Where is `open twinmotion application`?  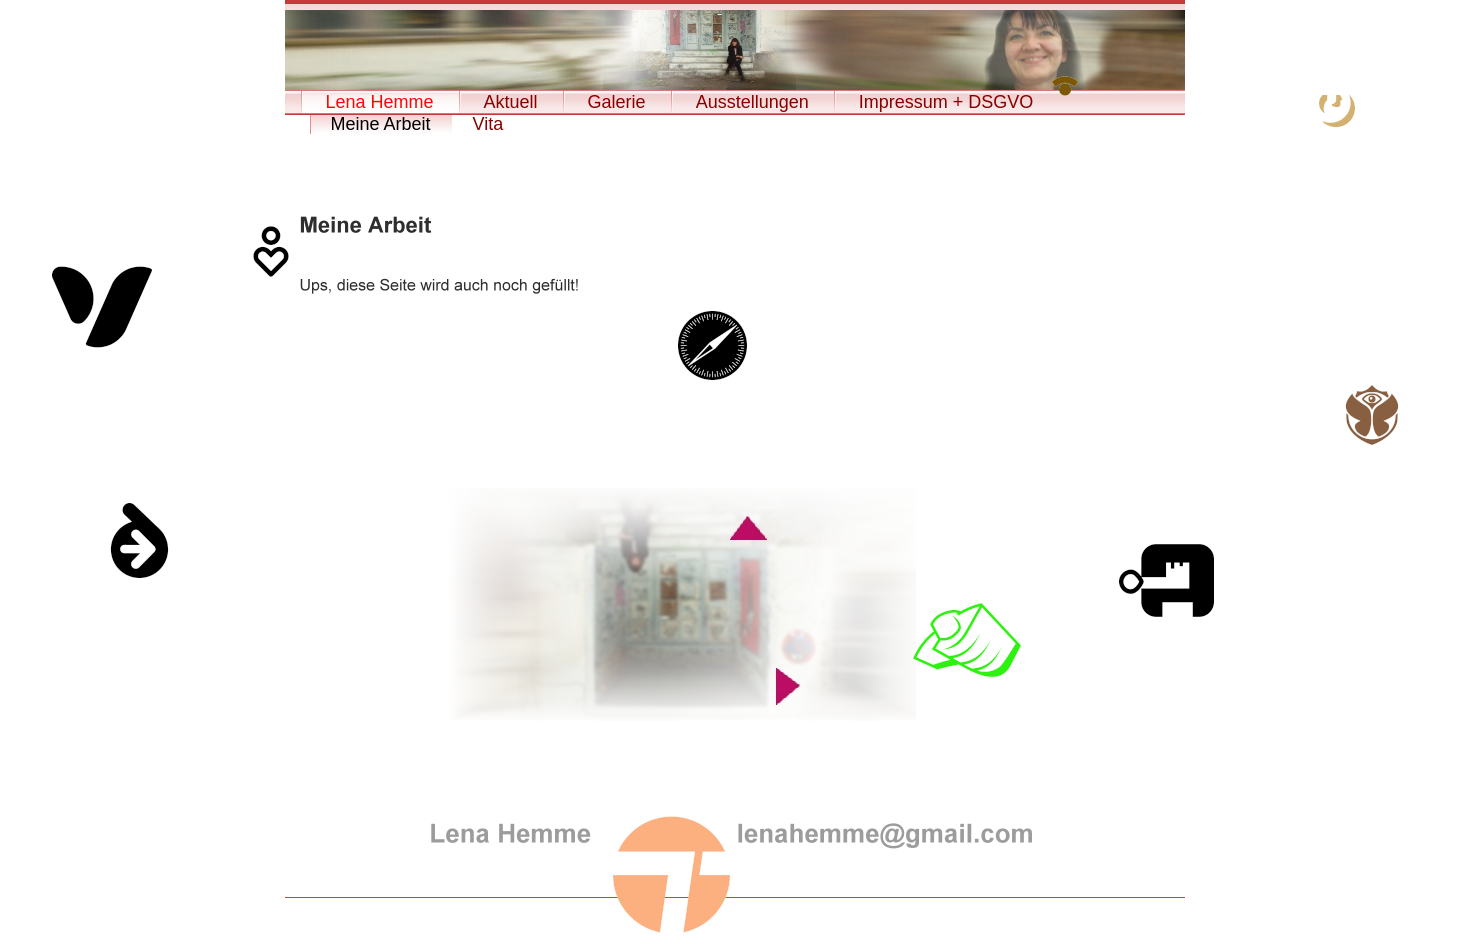
open twinmotion application is located at coordinates (671, 874).